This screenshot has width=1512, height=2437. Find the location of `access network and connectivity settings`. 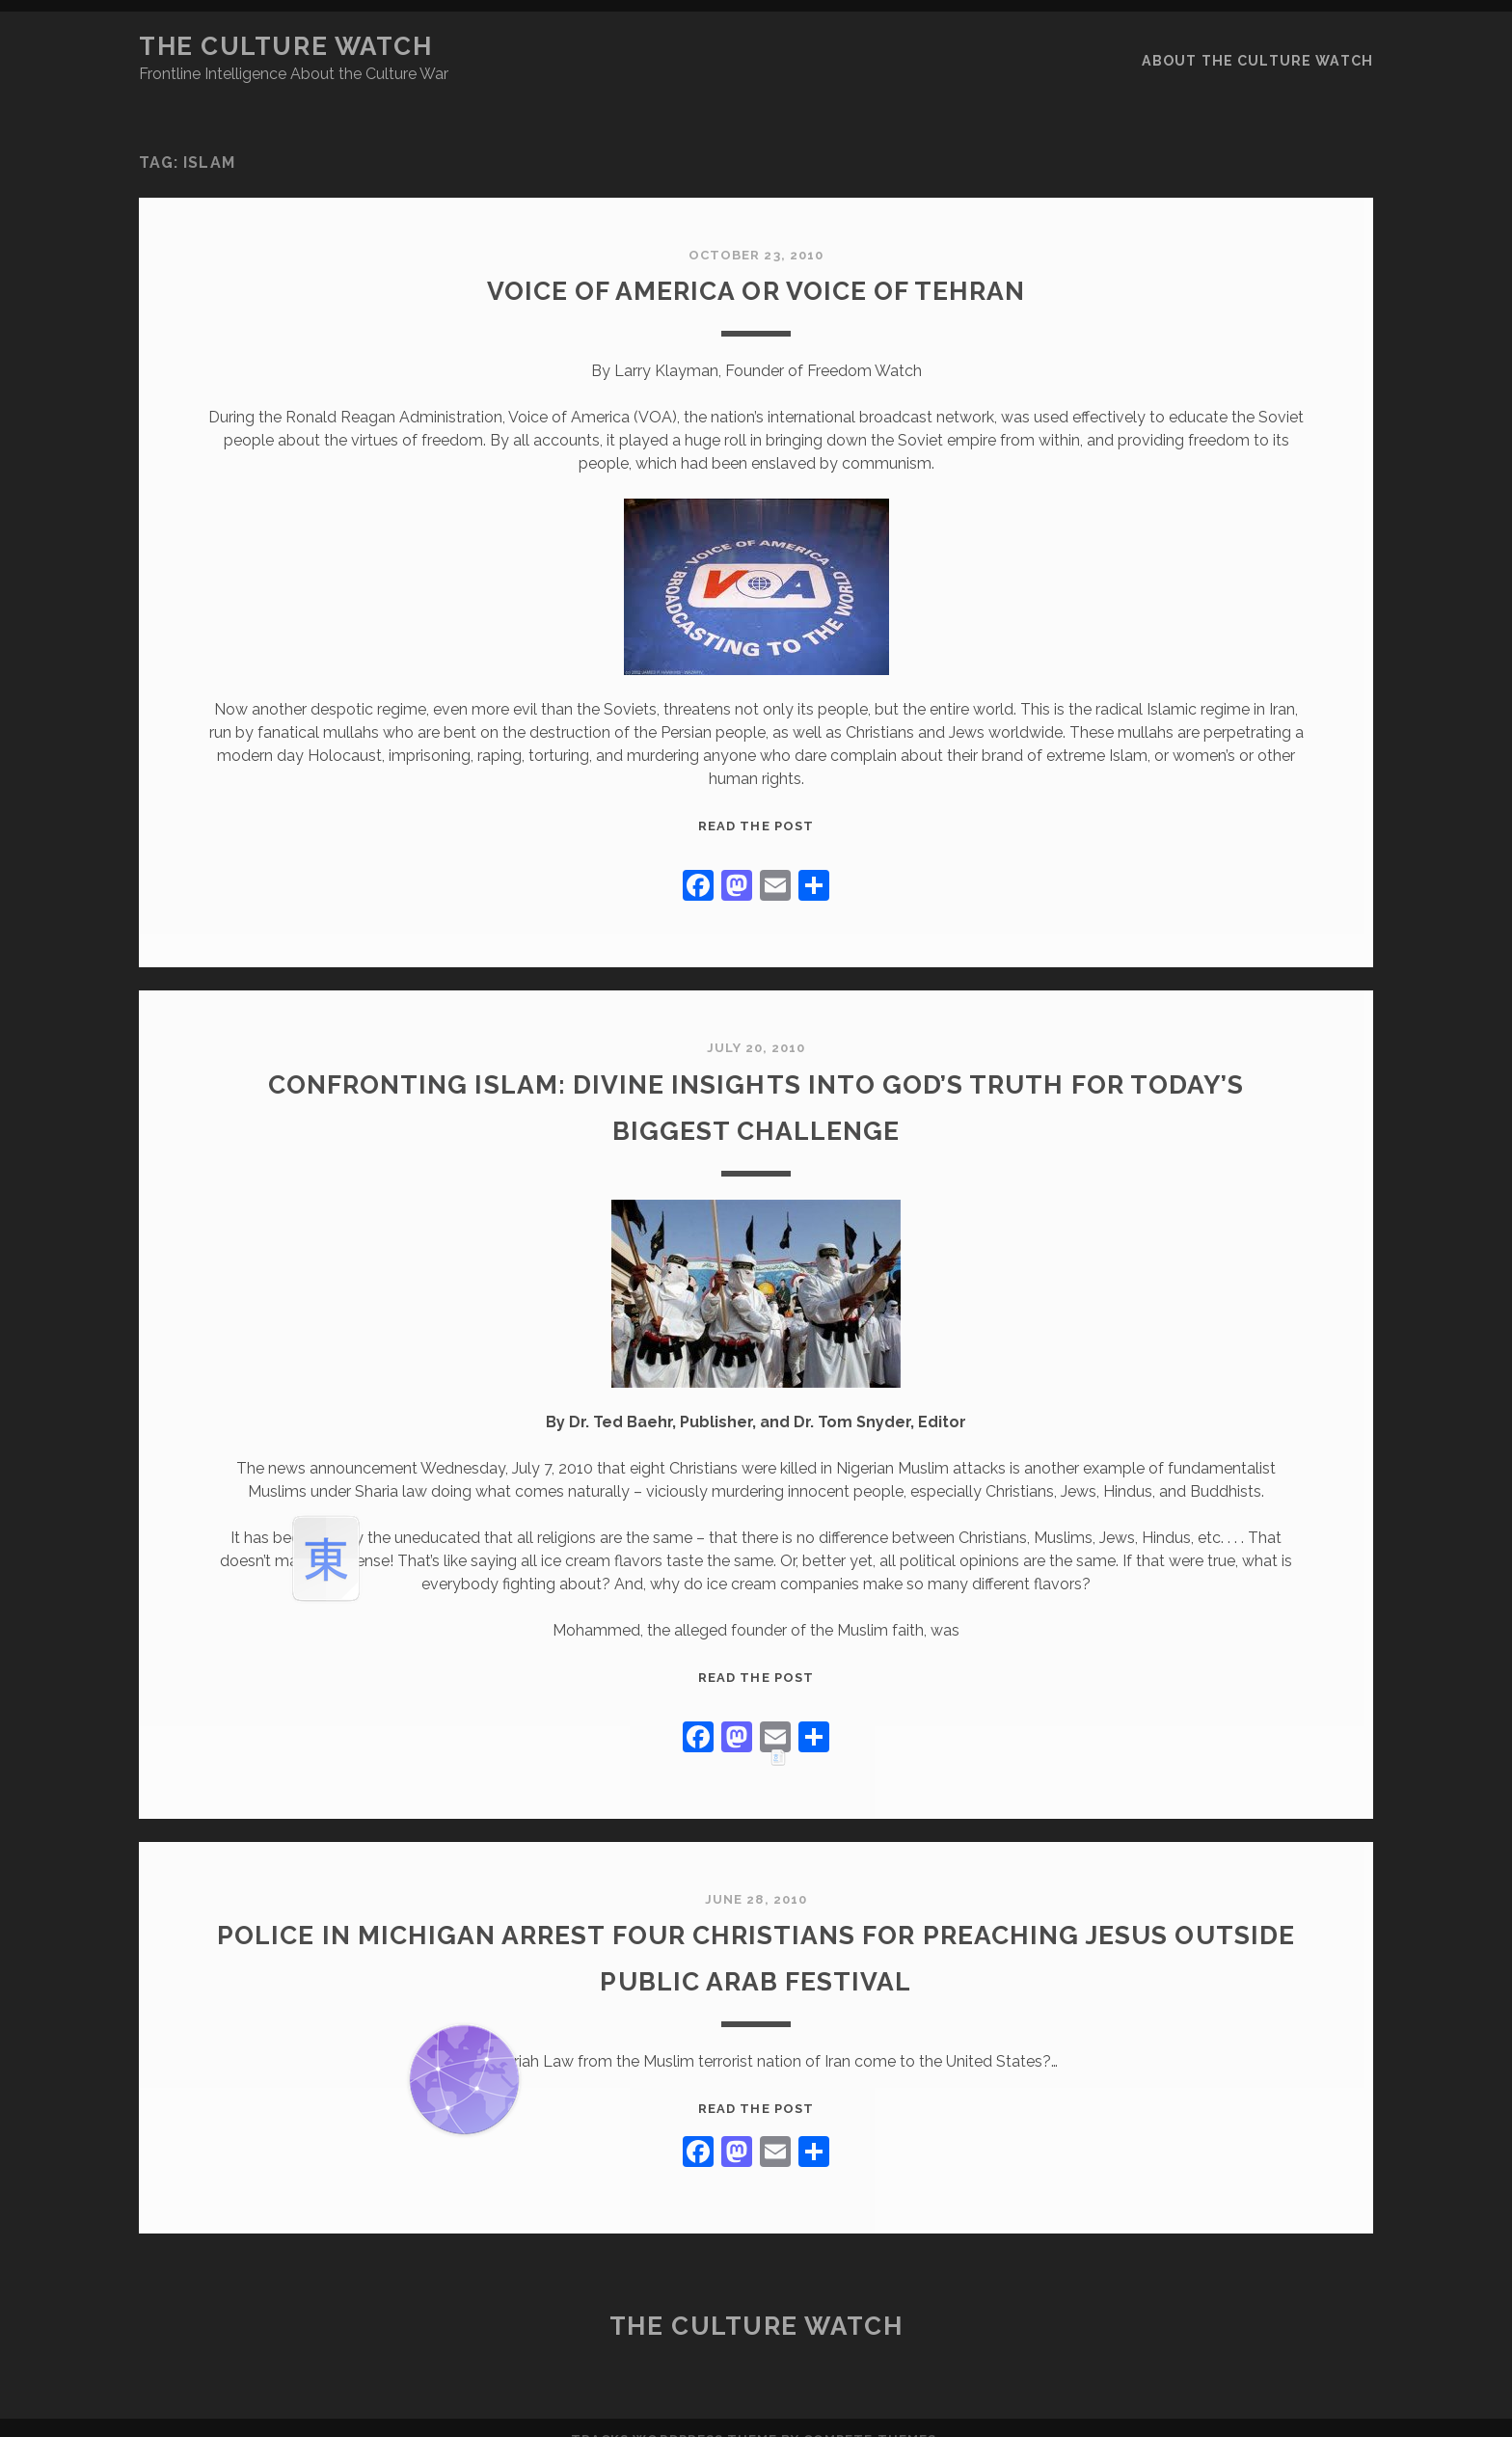

access network and connectivity settings is located at coordinates (464, 2079).